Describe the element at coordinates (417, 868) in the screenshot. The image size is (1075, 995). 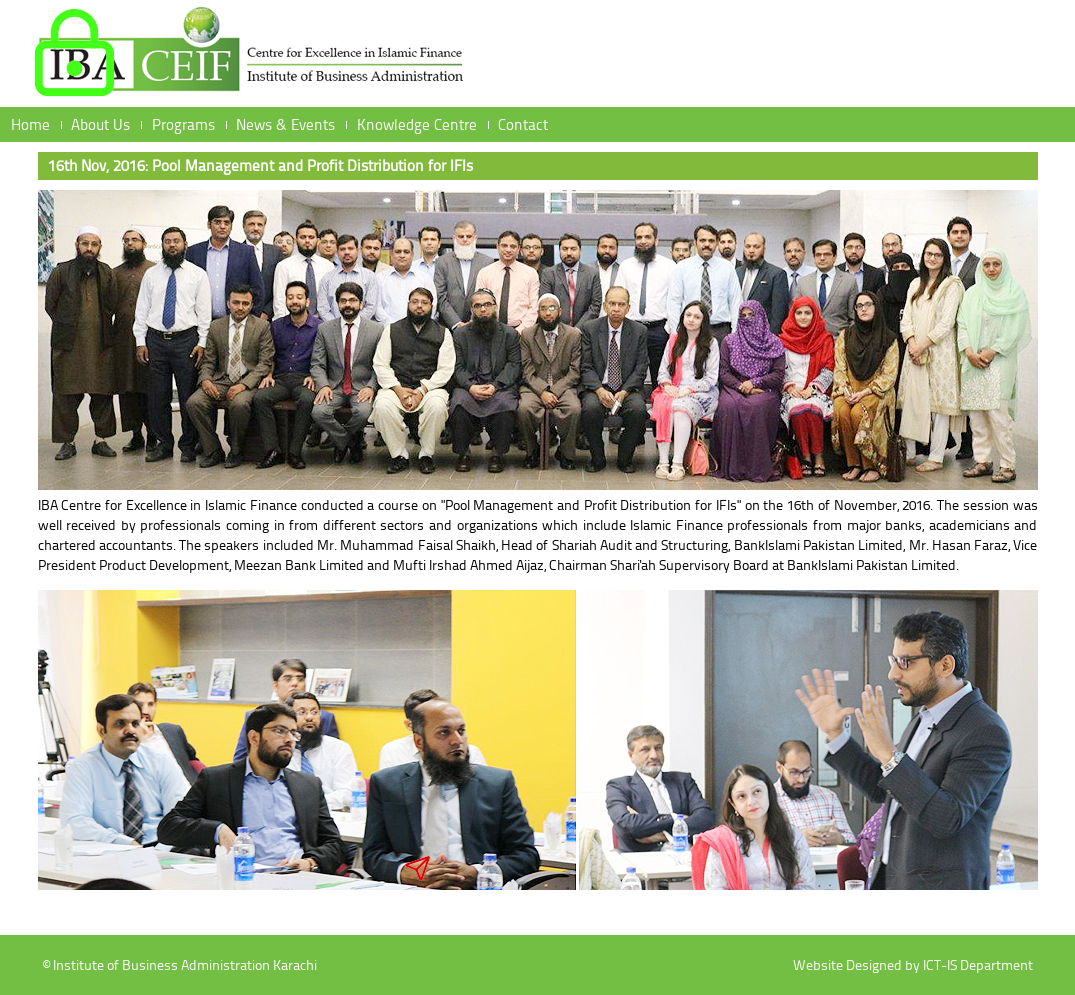
I see `send a message` at that location.